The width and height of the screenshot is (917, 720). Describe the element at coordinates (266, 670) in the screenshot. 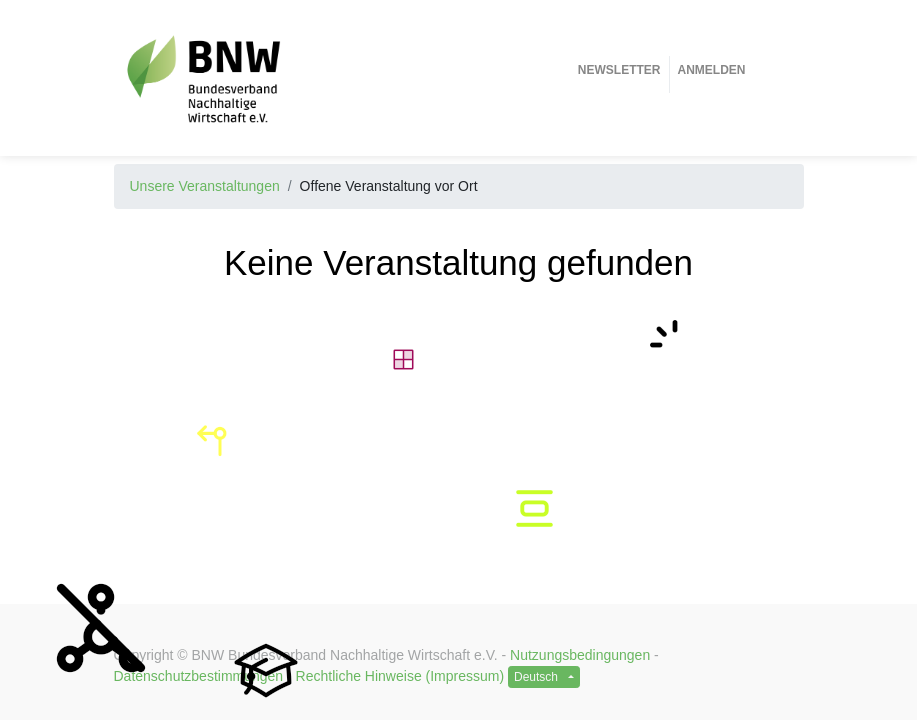

I see `access education or learning features` at that location.